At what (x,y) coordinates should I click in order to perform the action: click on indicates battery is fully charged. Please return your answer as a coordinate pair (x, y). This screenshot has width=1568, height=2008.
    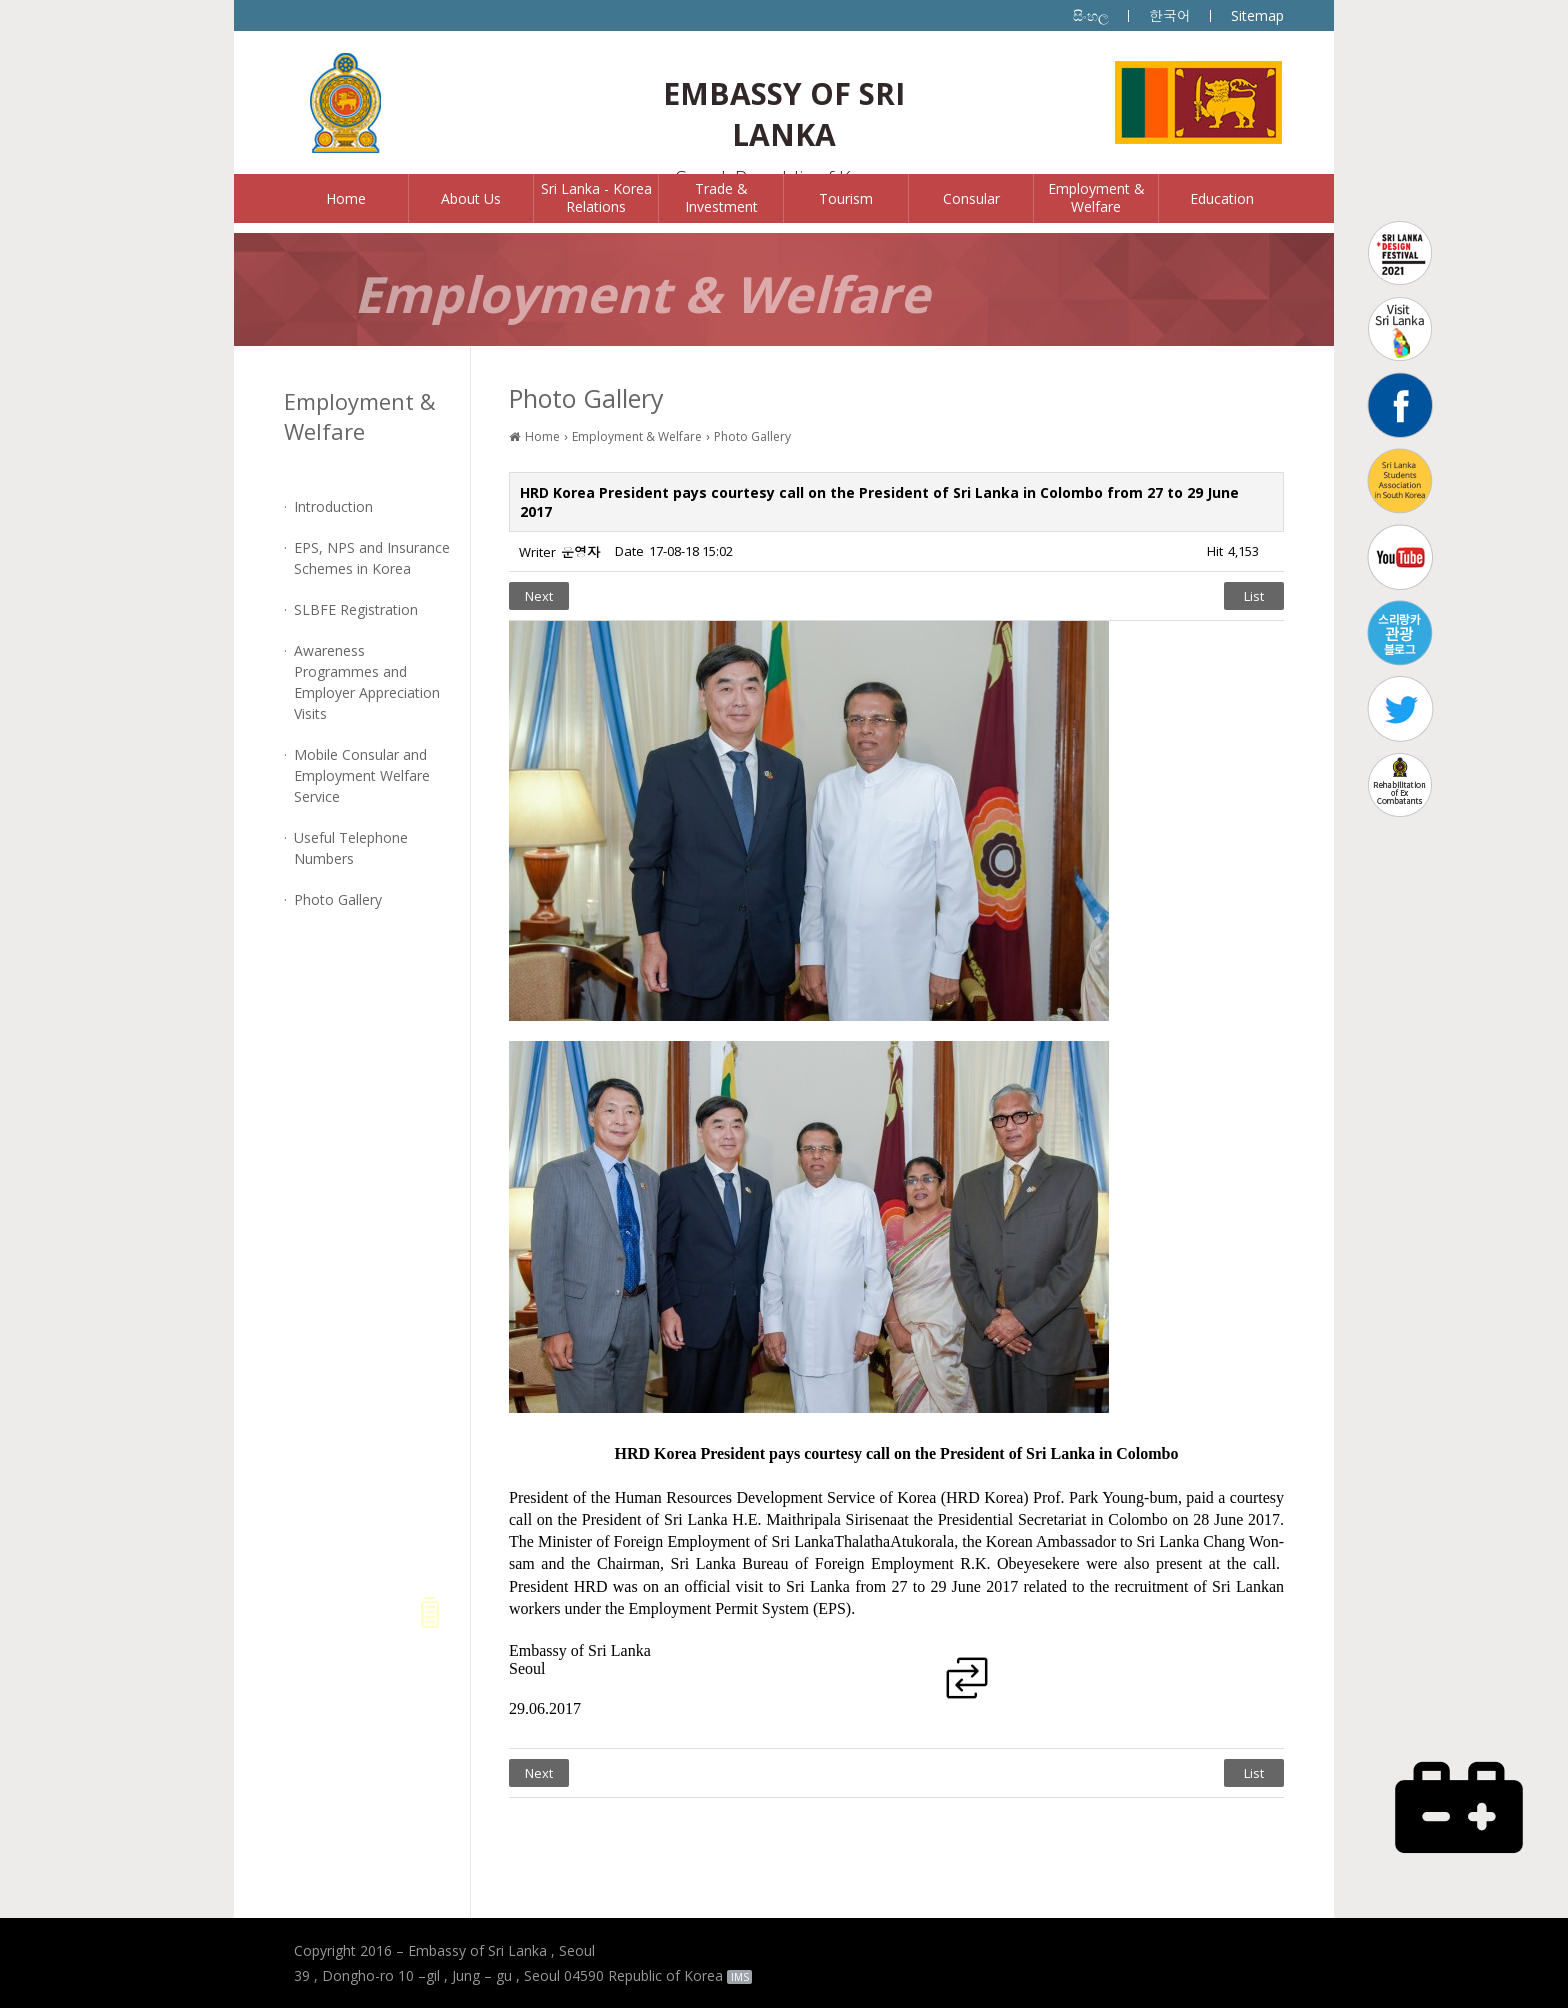
    Looking at the image, I should click on (430, 1613).